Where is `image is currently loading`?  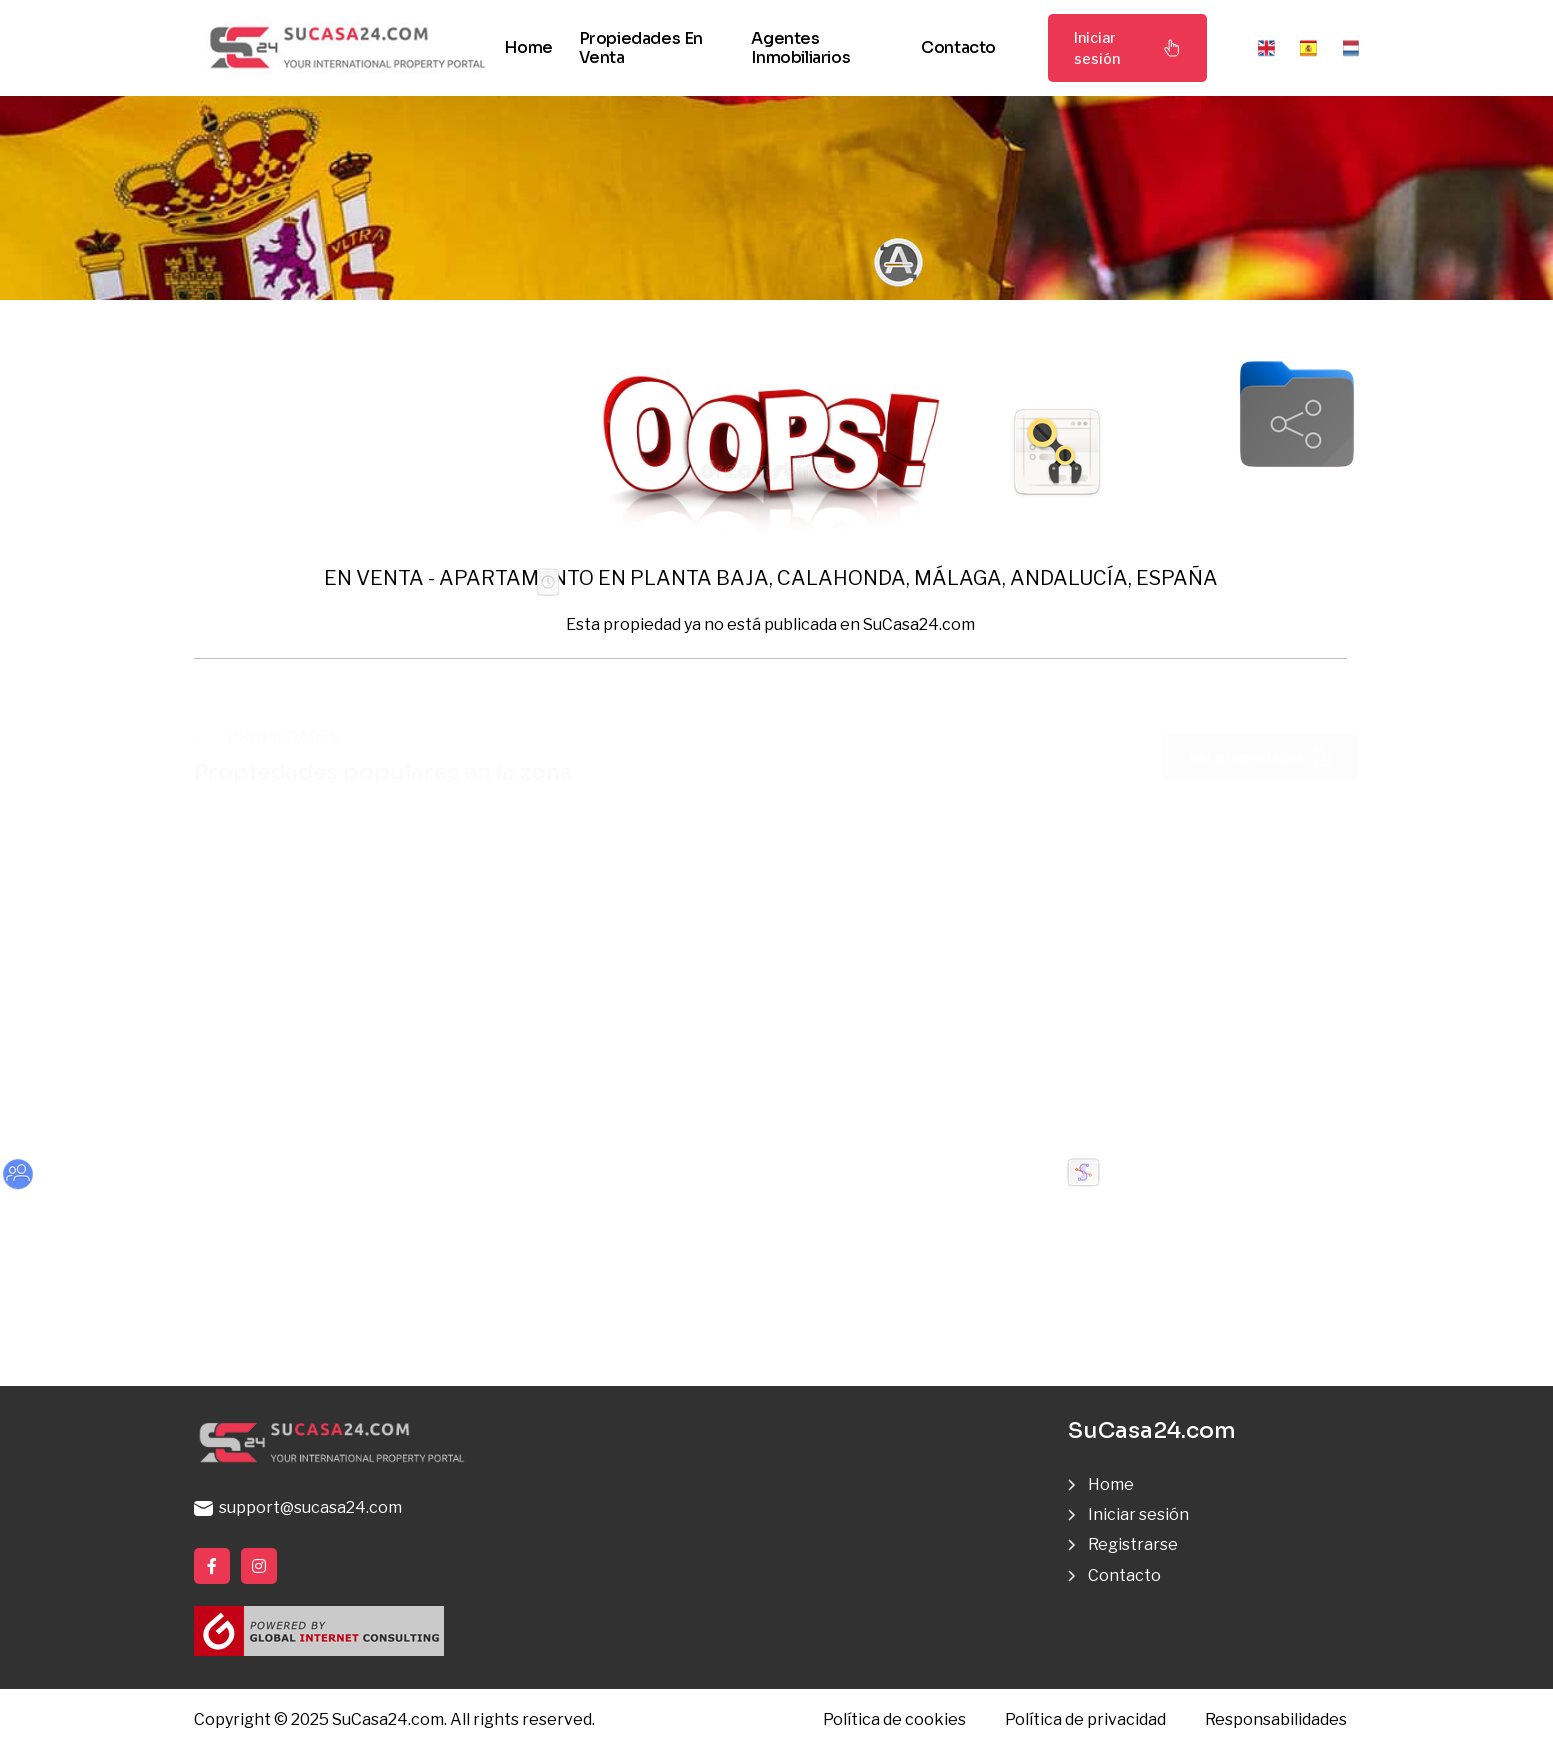
image is currently loading is located at coordinates (548, 582).